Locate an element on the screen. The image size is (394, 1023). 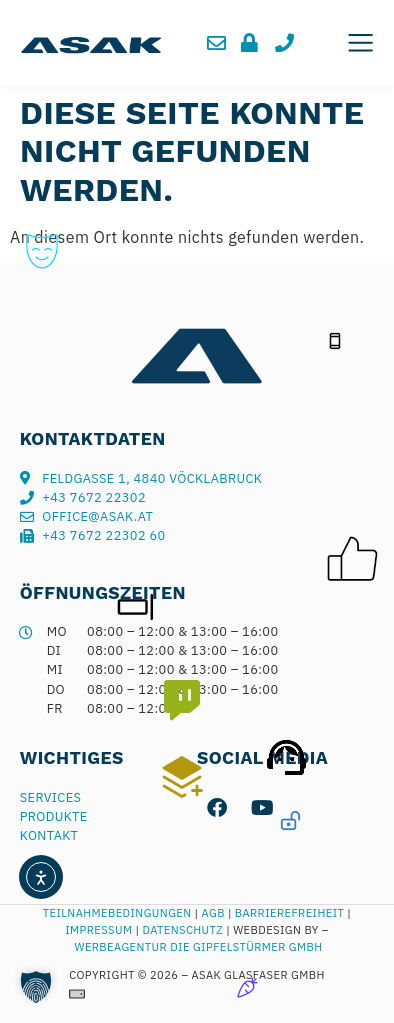
access local storage or disk drive is located at coordinates (77, 994).